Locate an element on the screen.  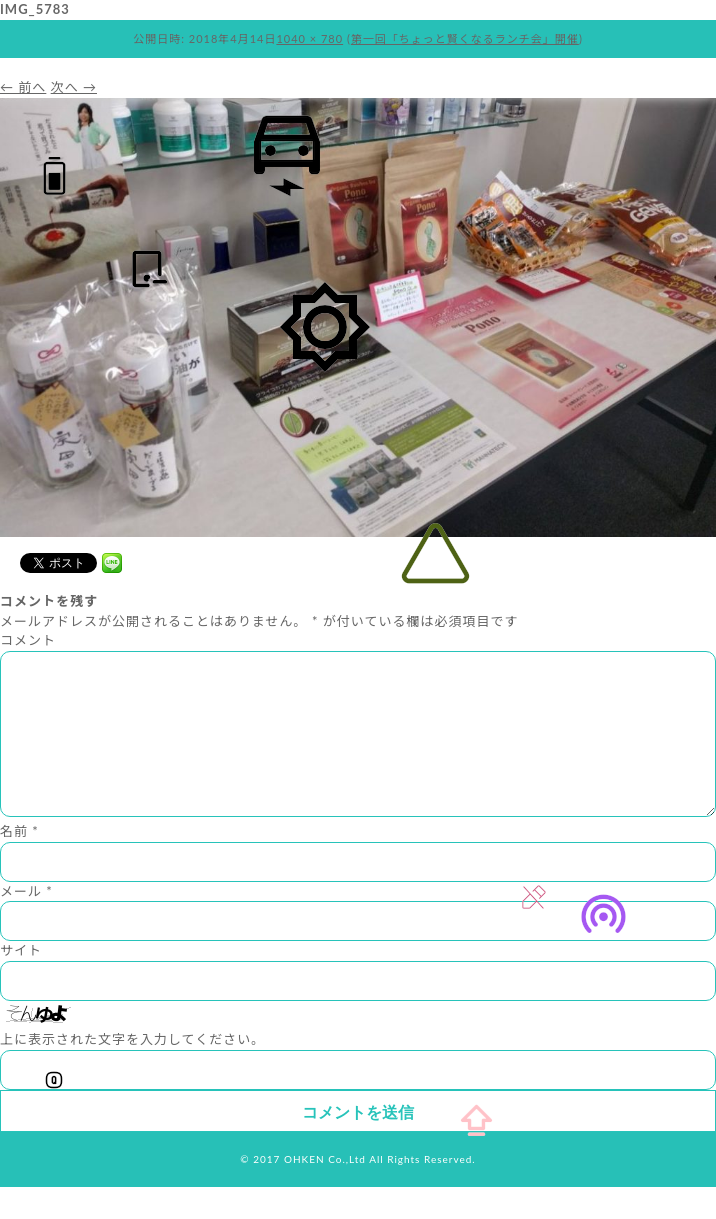
remove a tablet device is located at coordinates (147, 269).